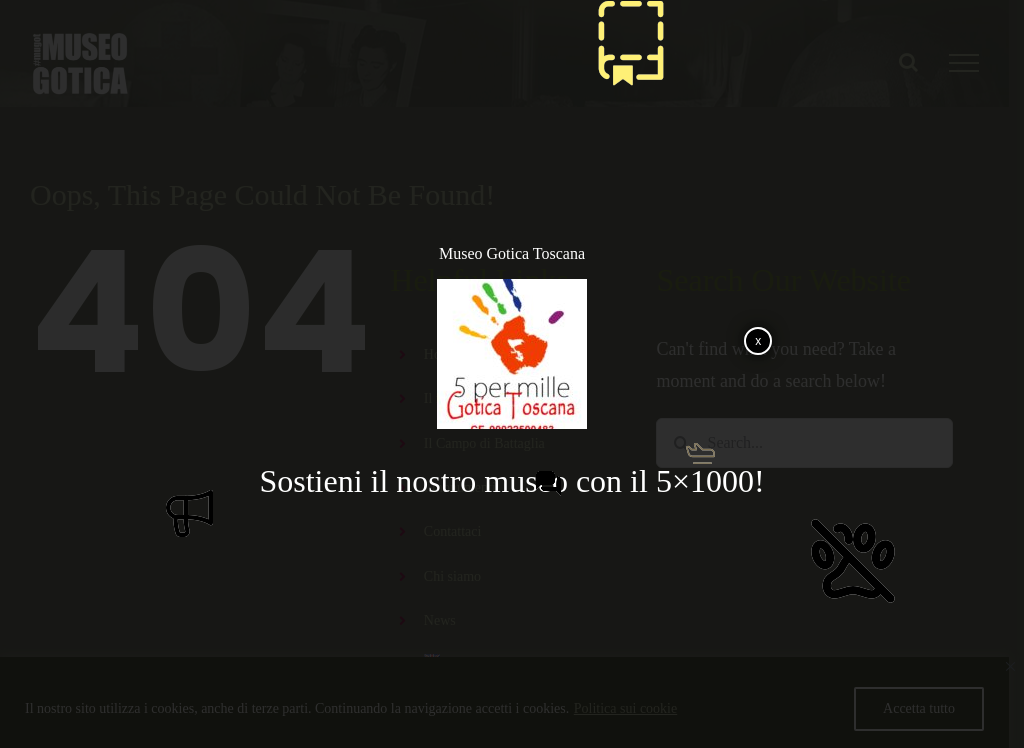 The height and width of the screenshot is (748, 1024). I want to click on disable pet-friendly filter, so click(853, 561).